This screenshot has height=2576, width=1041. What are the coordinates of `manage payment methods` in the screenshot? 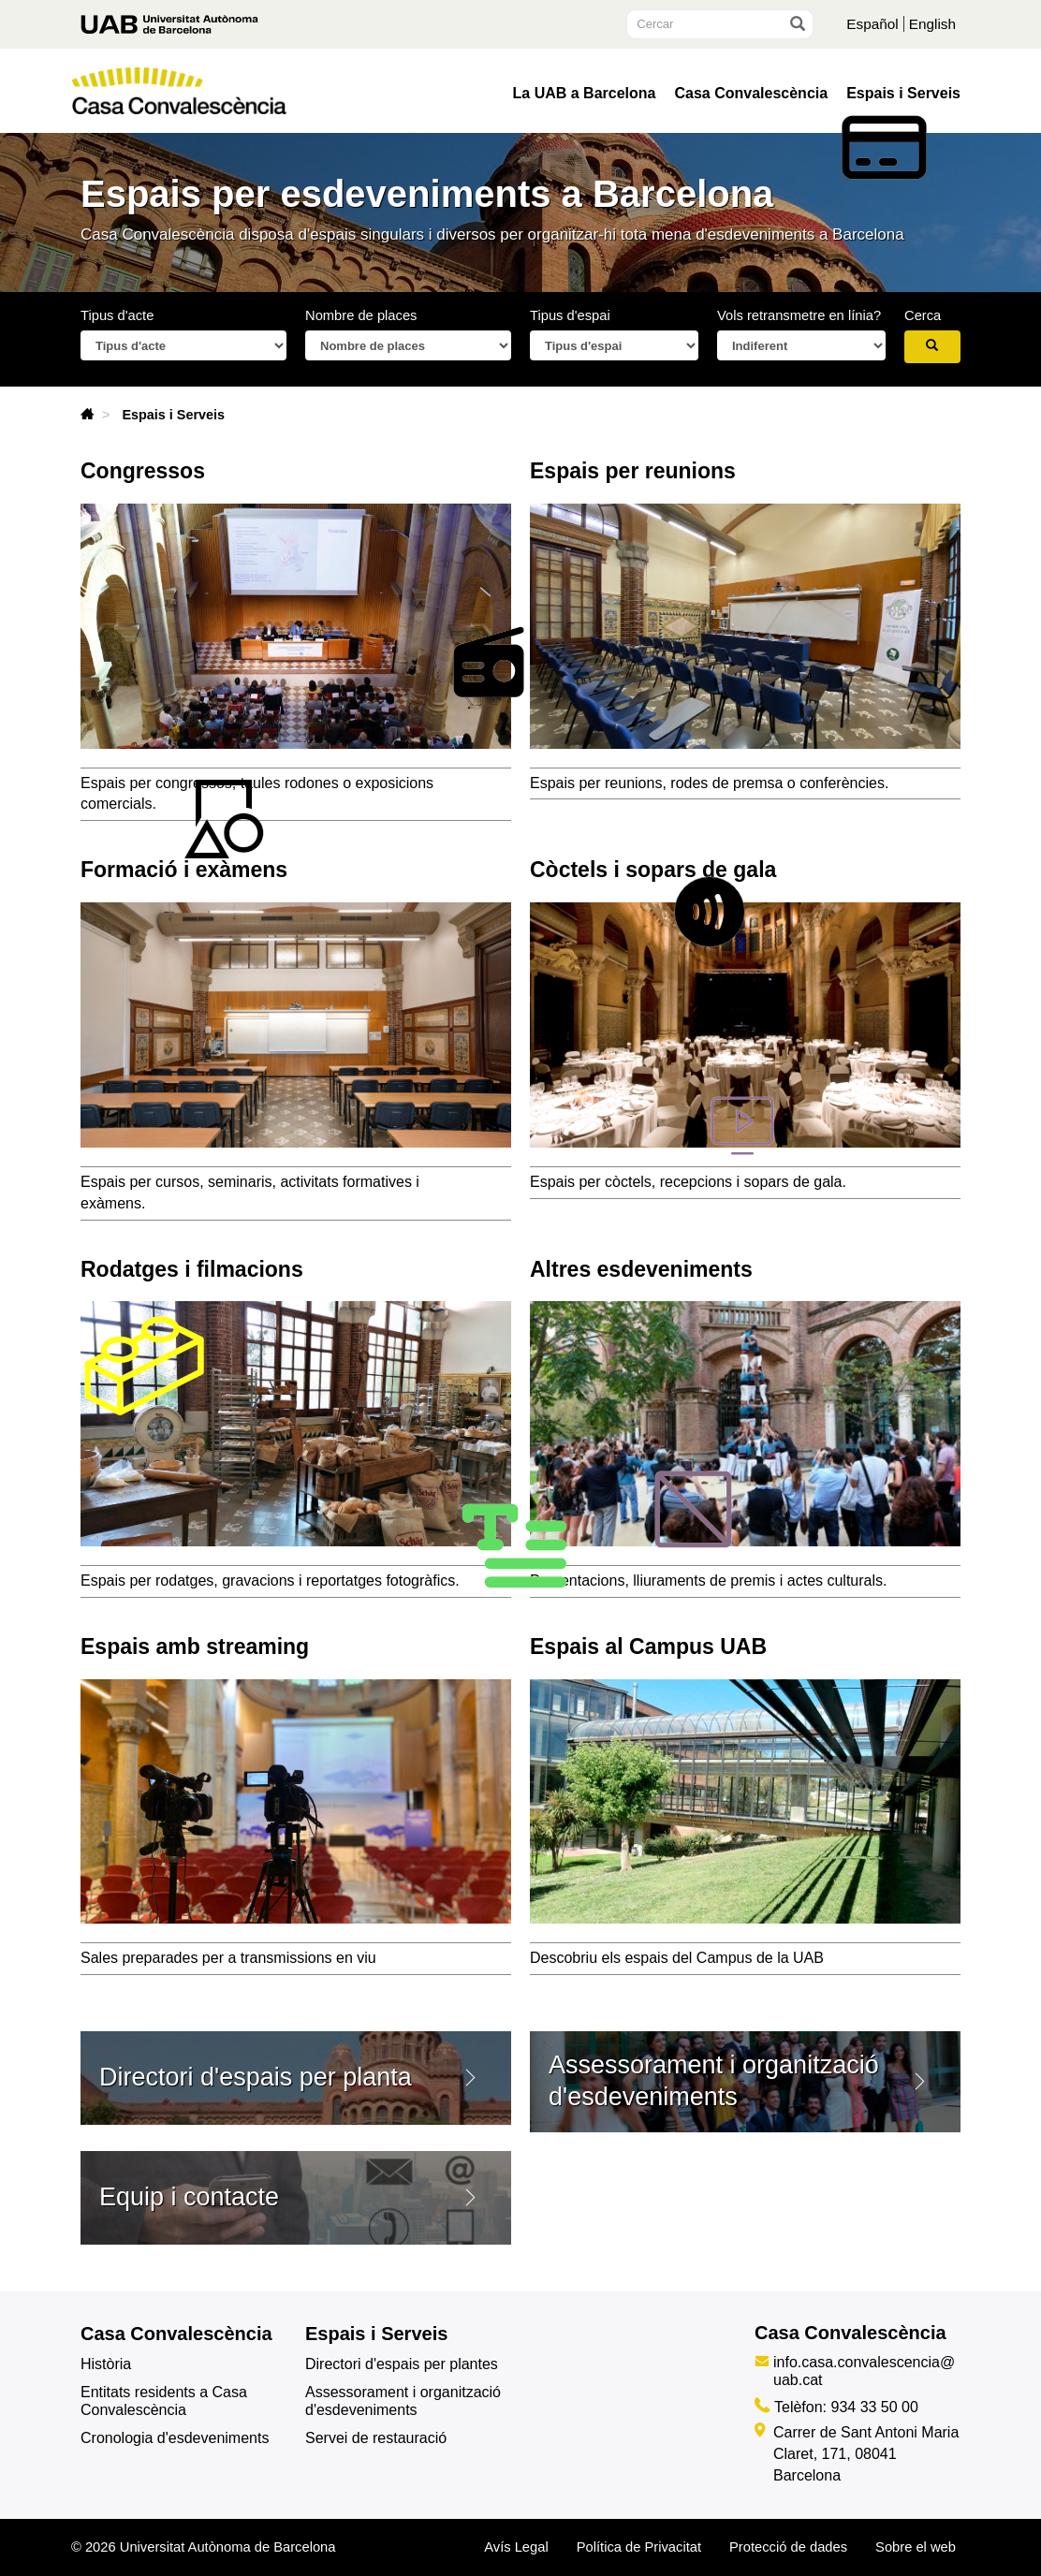 It's located at (884, 147).